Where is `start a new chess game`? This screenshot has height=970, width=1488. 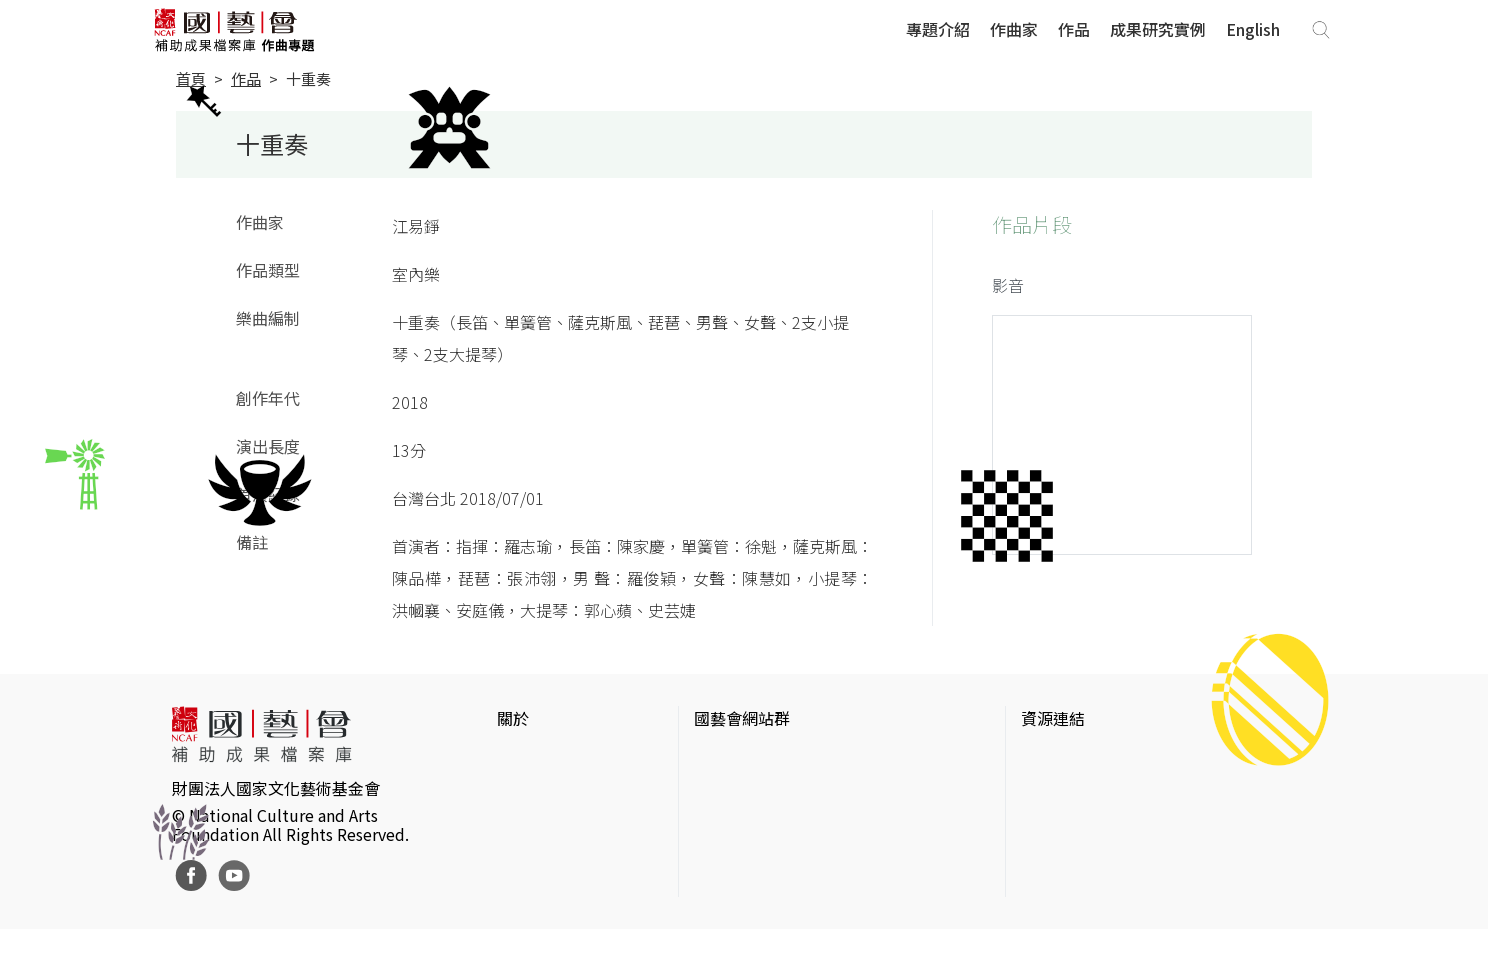
start a new chess game is located at coordinates (1007, 516).